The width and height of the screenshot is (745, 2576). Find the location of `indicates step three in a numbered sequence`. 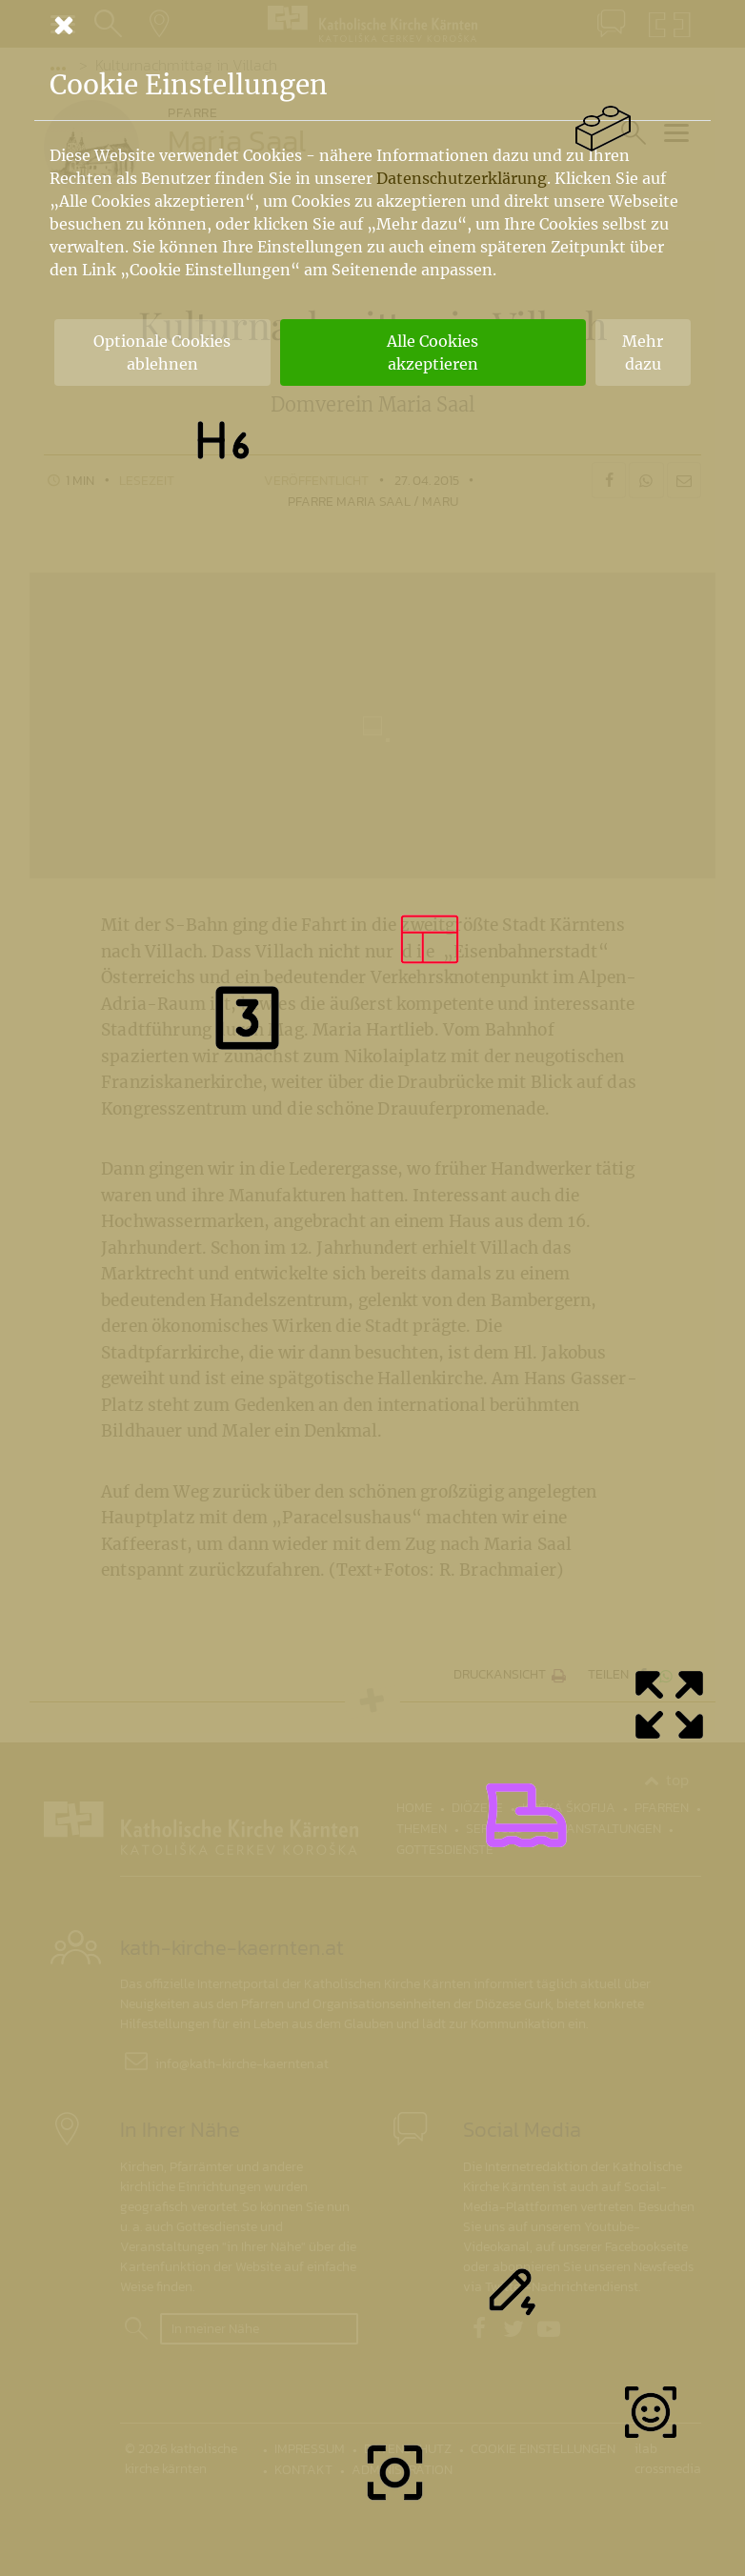

indicates step three in a numbered sequence is located at coordinates (247, 1017).